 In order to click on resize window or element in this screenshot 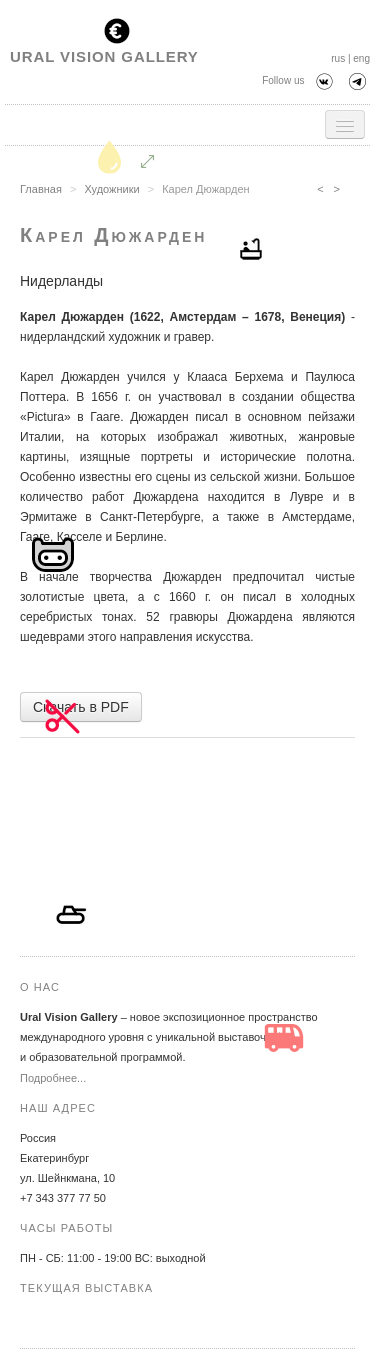, I will do `click(147, 161)`.